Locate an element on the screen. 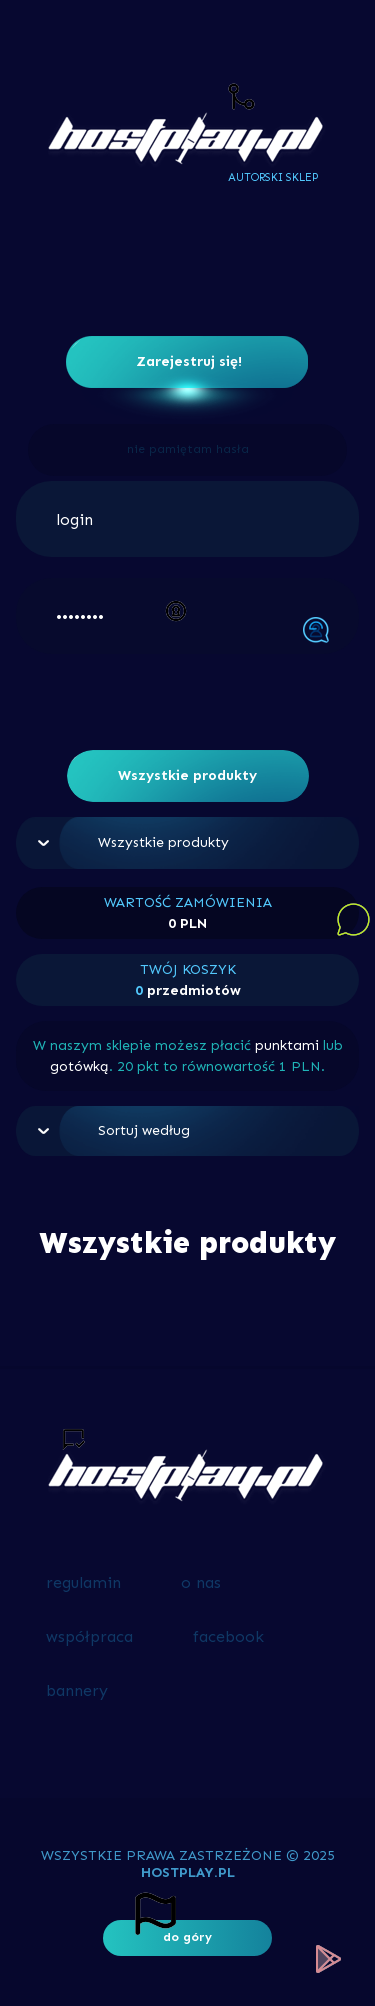 The height and width of the screenshot is (2006, 375). flag or mark an item for follow-up is located at coordinates (154, 1913).